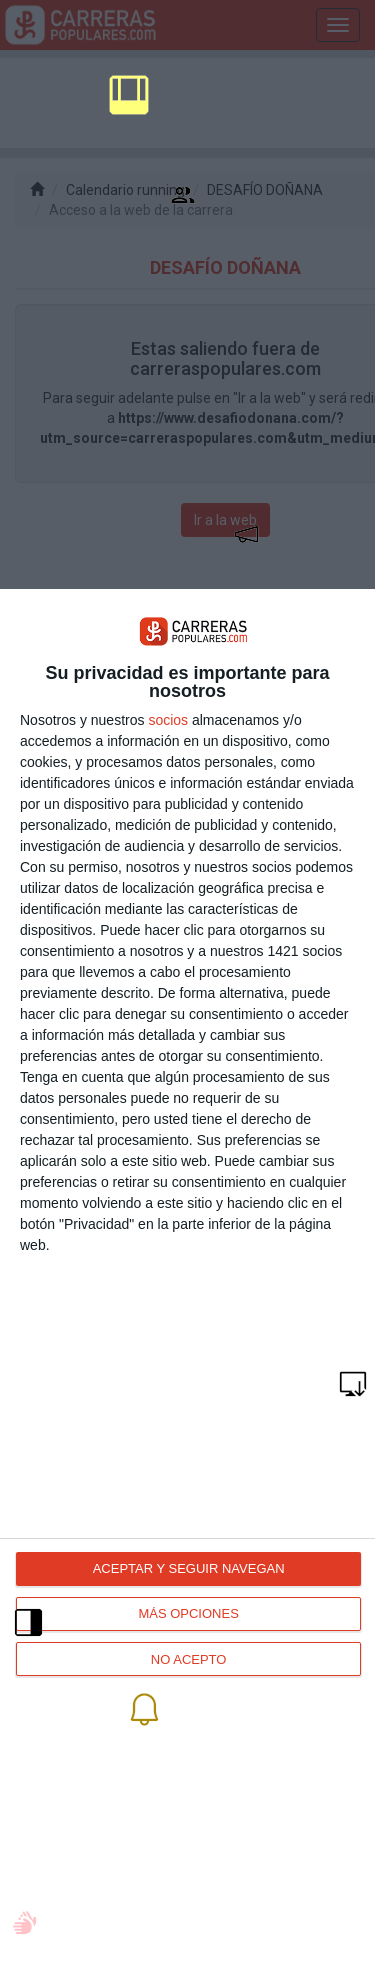 The width and height of the screenshot is (375, 1962). Describe the element at coordinates (246, 534) in the screenshot. I see `make an announcement or broadcast` at that location.